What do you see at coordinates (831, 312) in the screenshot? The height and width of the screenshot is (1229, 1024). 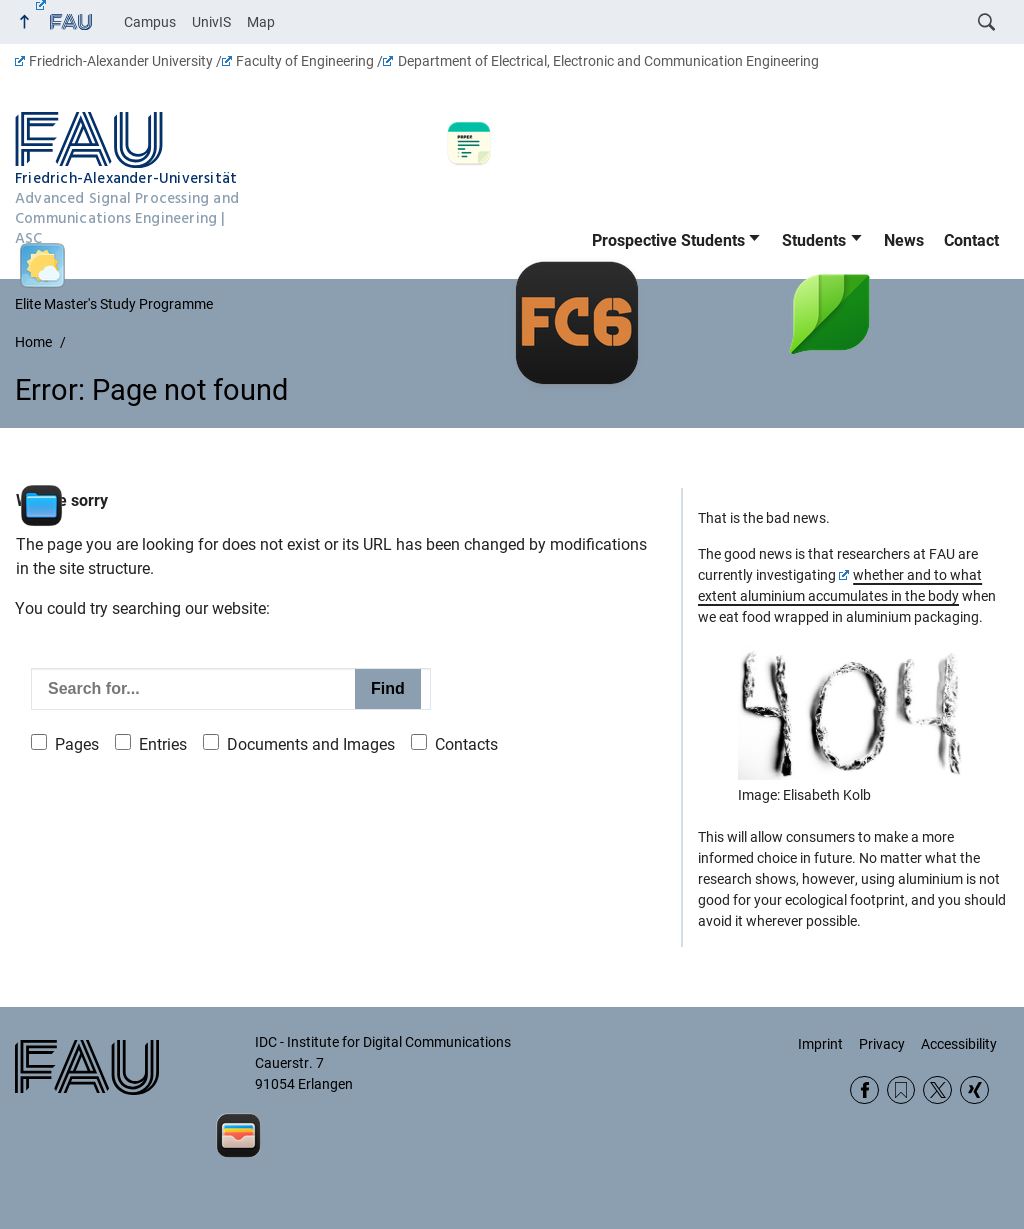 I see `open the sustainability app` at bounding box center [831, 312].